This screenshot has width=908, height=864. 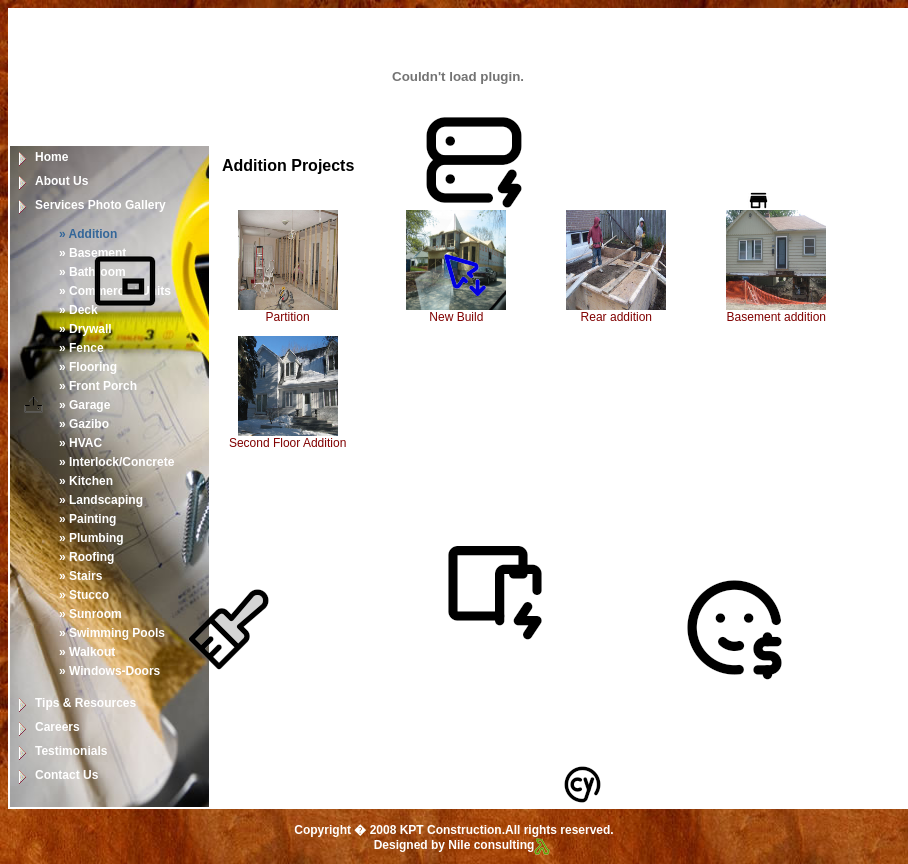 I want to click on server power status or electrical connection, so click(x=474, y=160).